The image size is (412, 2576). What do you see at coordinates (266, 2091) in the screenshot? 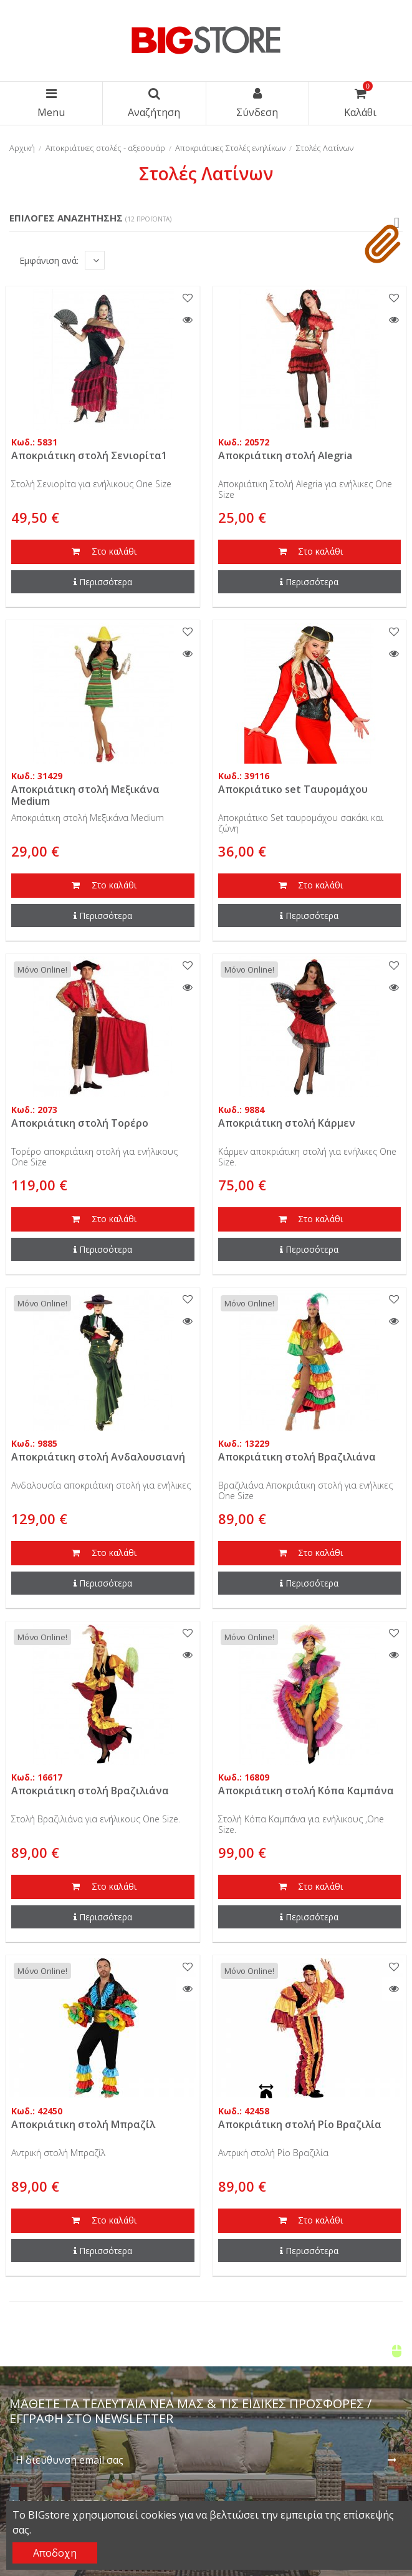
I see `adjust tent or campsite width` at bounding box center [266, 2091].